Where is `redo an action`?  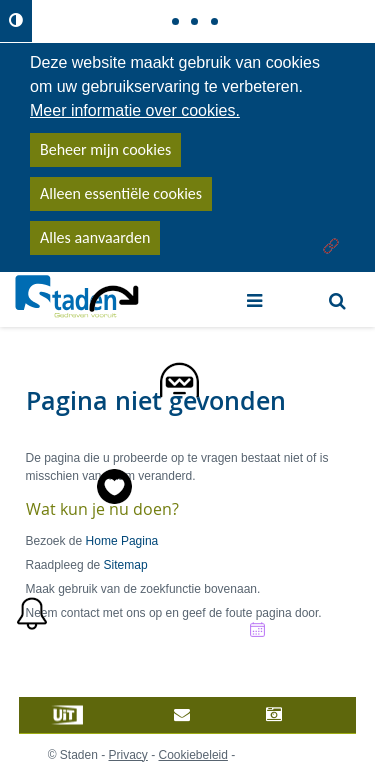 redo an action is located at coordinates (113, 297).